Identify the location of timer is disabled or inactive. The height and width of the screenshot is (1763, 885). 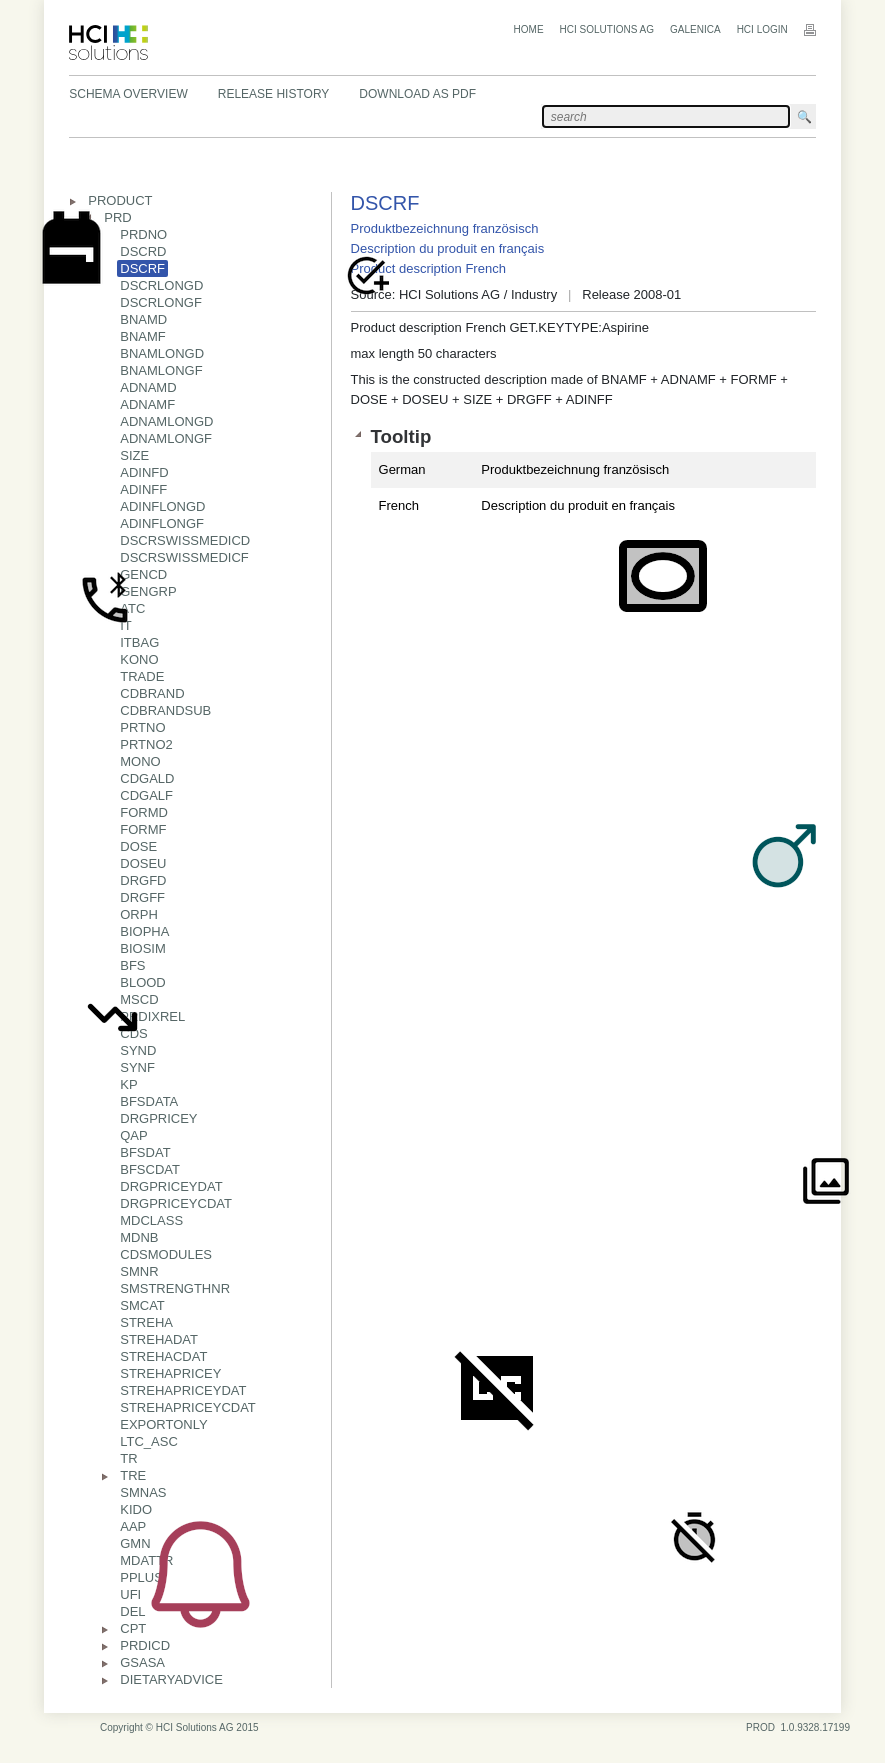
(694, 1537).